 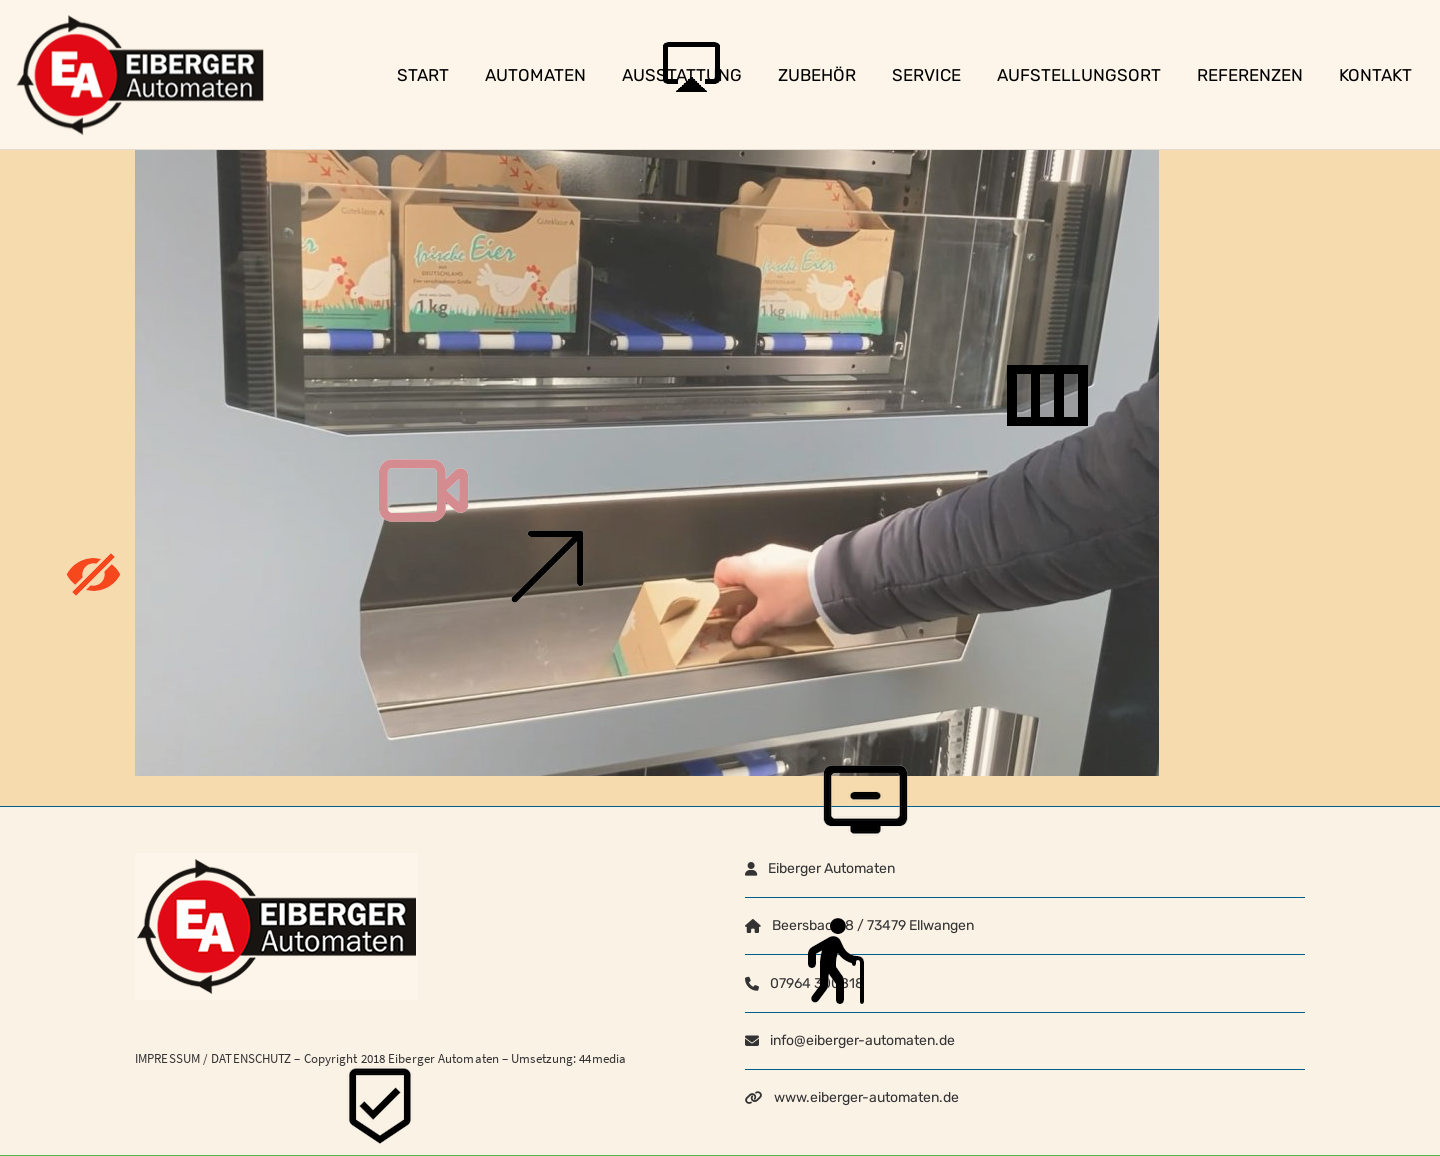 What do you see at coordinates (1045, 398) in the screenshot?
I see `switch to column view layout` at bounding box center [1045, 398].